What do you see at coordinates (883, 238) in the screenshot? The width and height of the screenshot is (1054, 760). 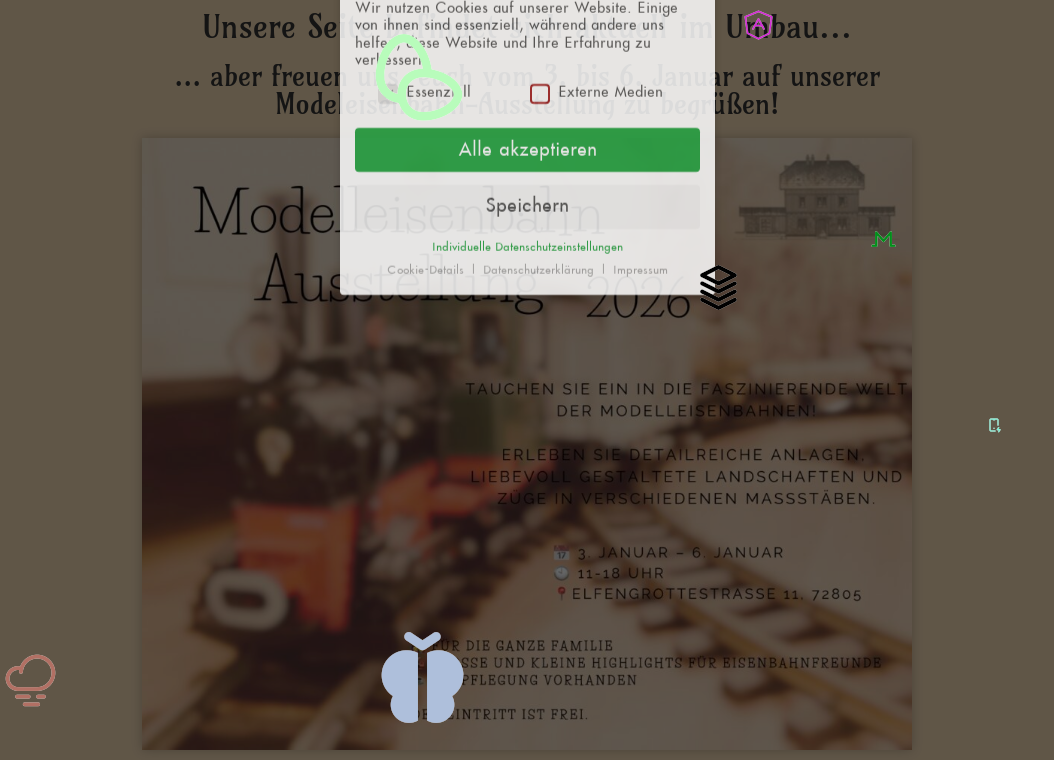 I see `view monero cryptocurrency balance` at bounding box center [883, 238].